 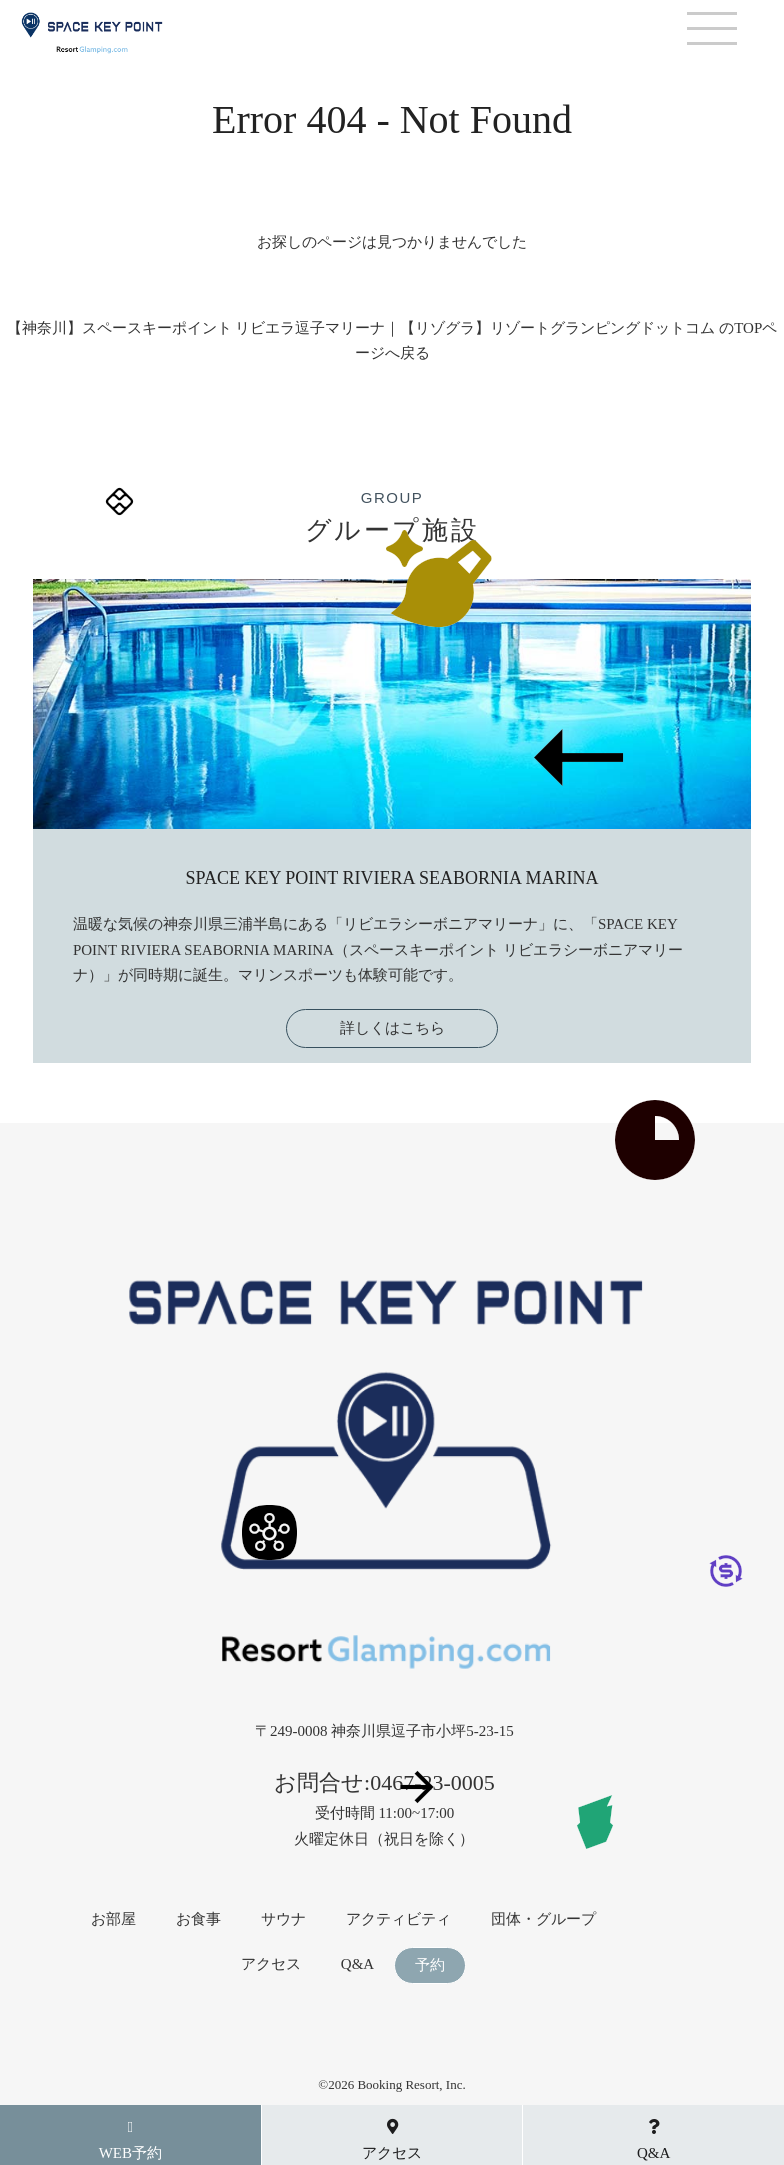 What do you see at coordinates (269, 1532) in the screenshot?
I see `open the SmartThings app` at bounding box center [269, 1532].